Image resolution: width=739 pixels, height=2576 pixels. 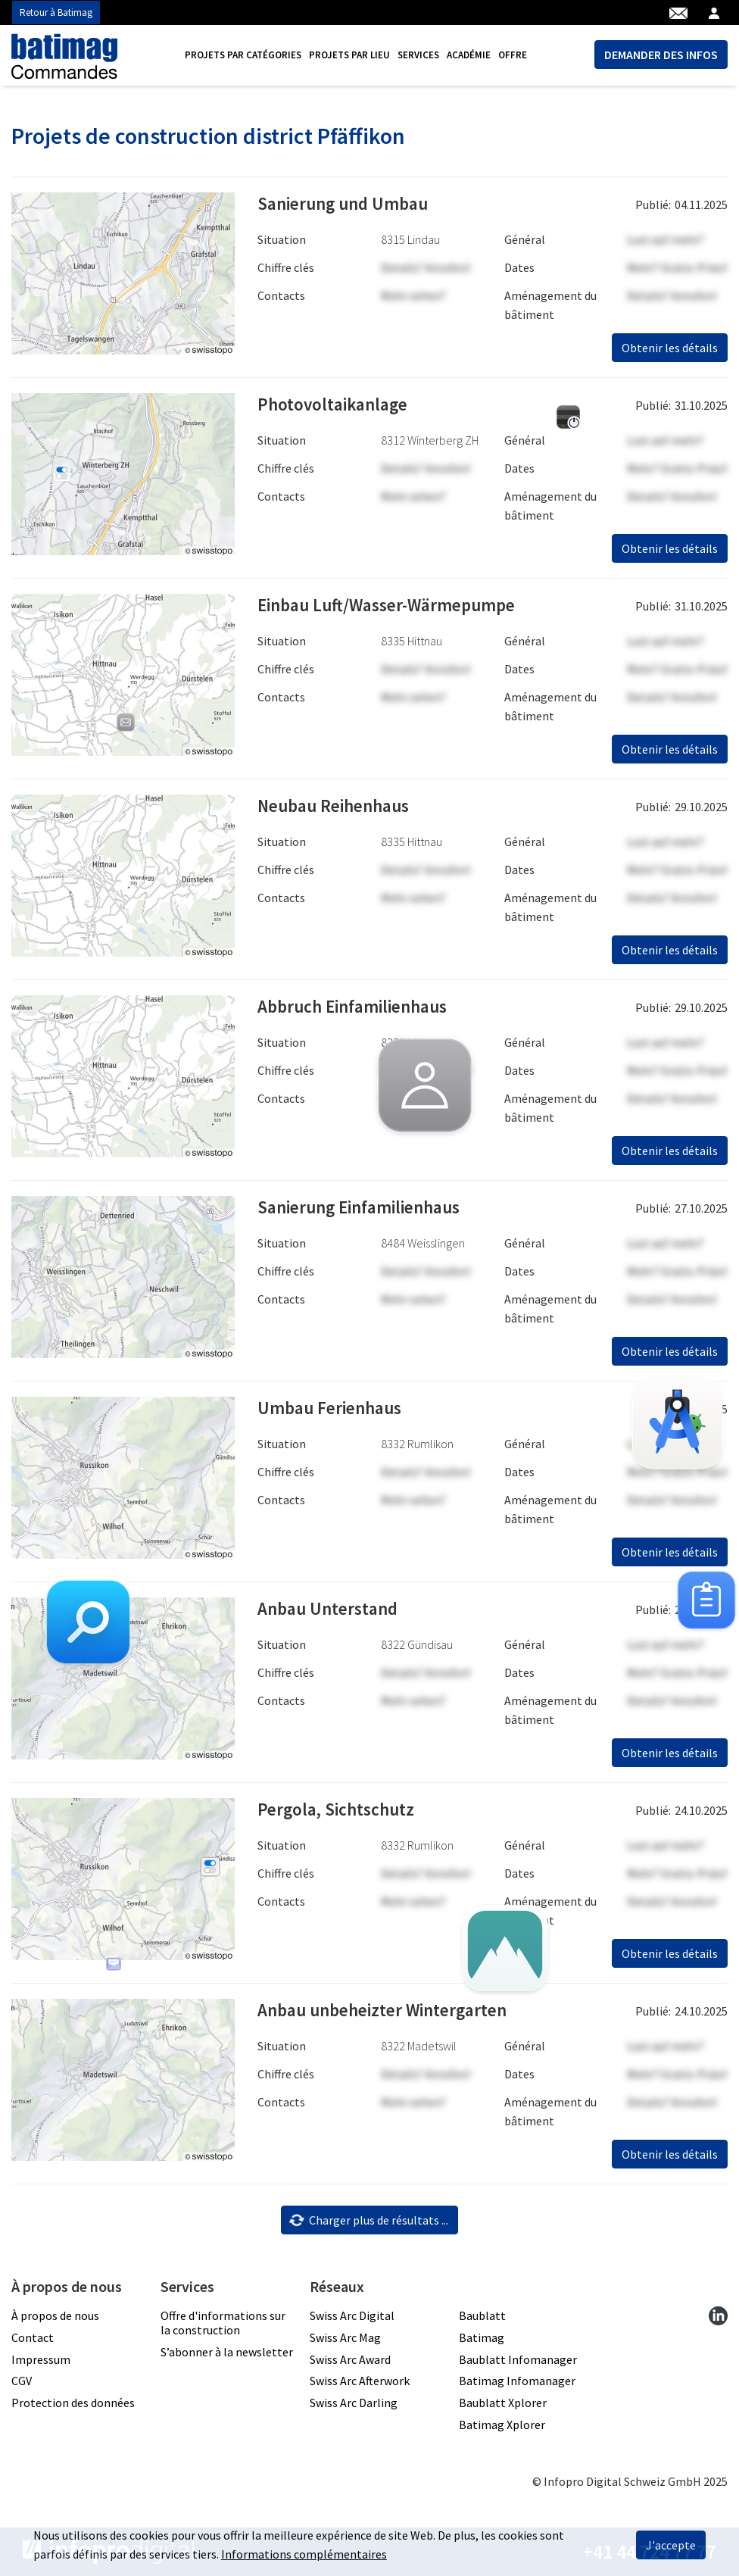 I want to click on open nordpass password manager, so click(x=505, y=1948).